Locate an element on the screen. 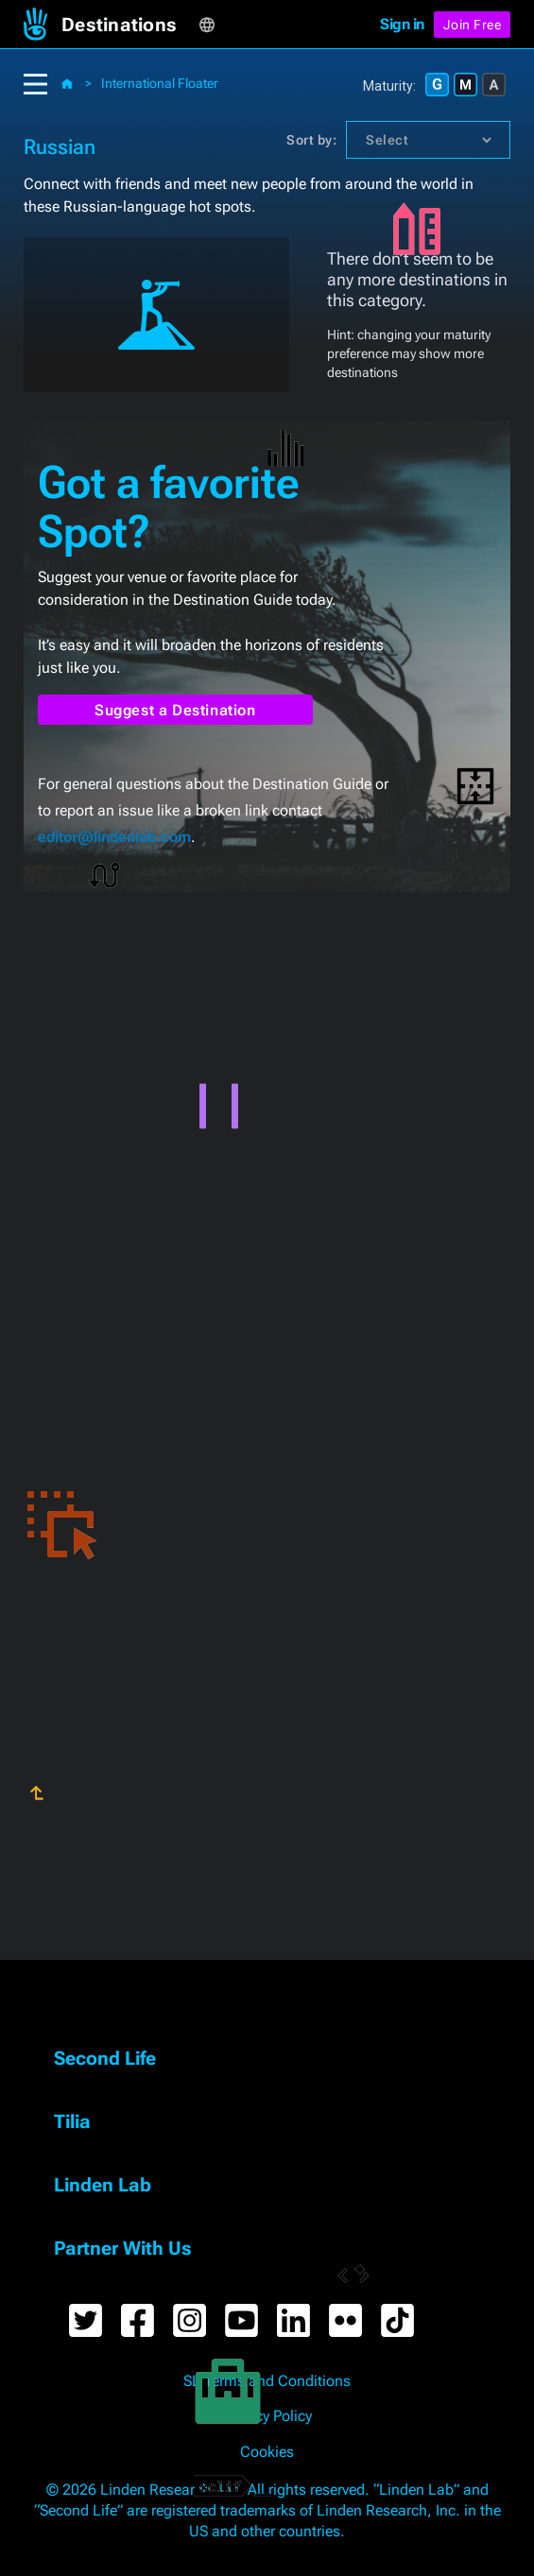  view grouped bar chart data is located at coordinates (286, 449).